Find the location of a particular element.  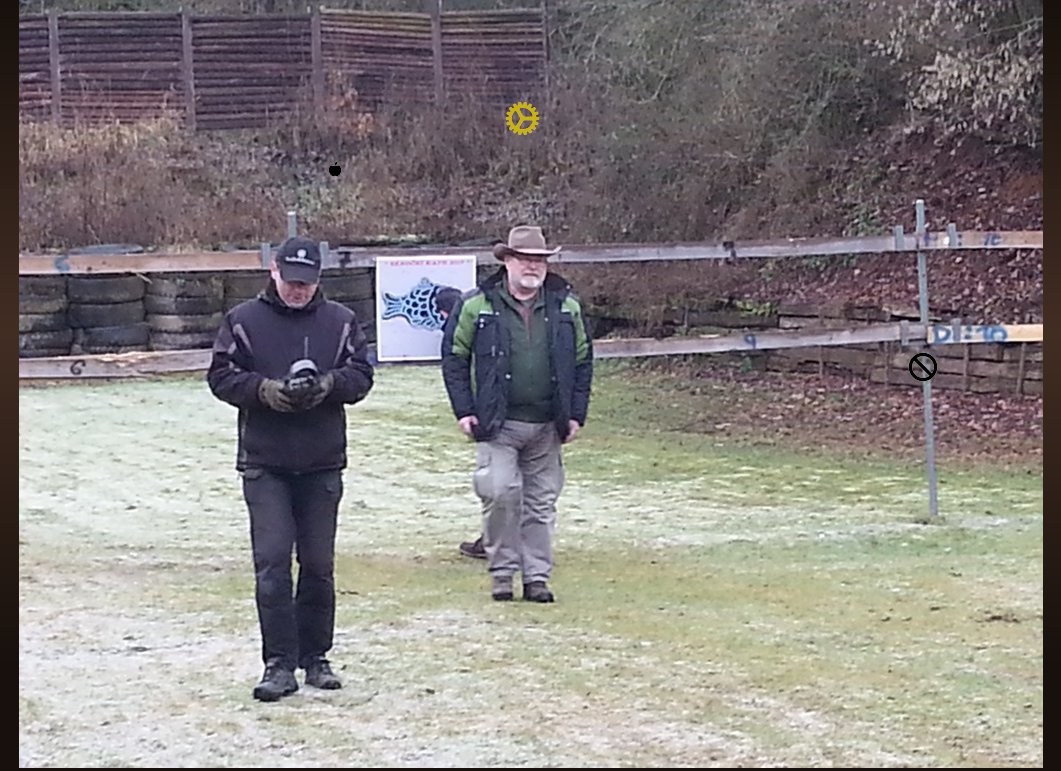

empty placeholder icon for spacing or alignment is located at coordinates (97, 720).